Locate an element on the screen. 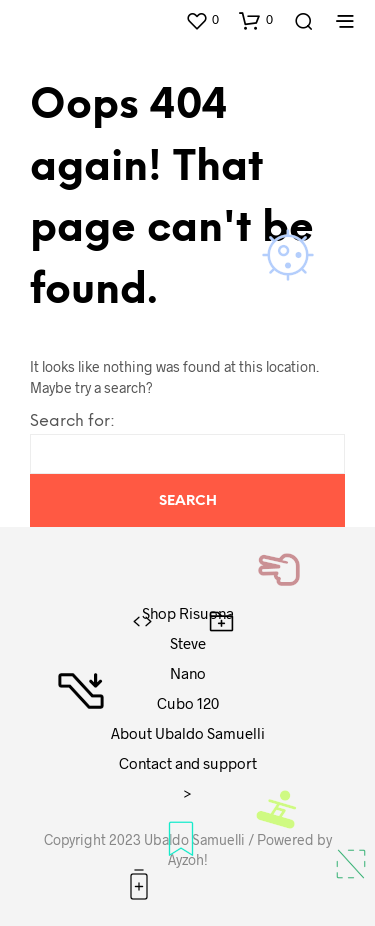 Image resolution: width=375 pixels, height=926 pixels. access snowboarding or winter sports features is located at coordinates (278, 809).